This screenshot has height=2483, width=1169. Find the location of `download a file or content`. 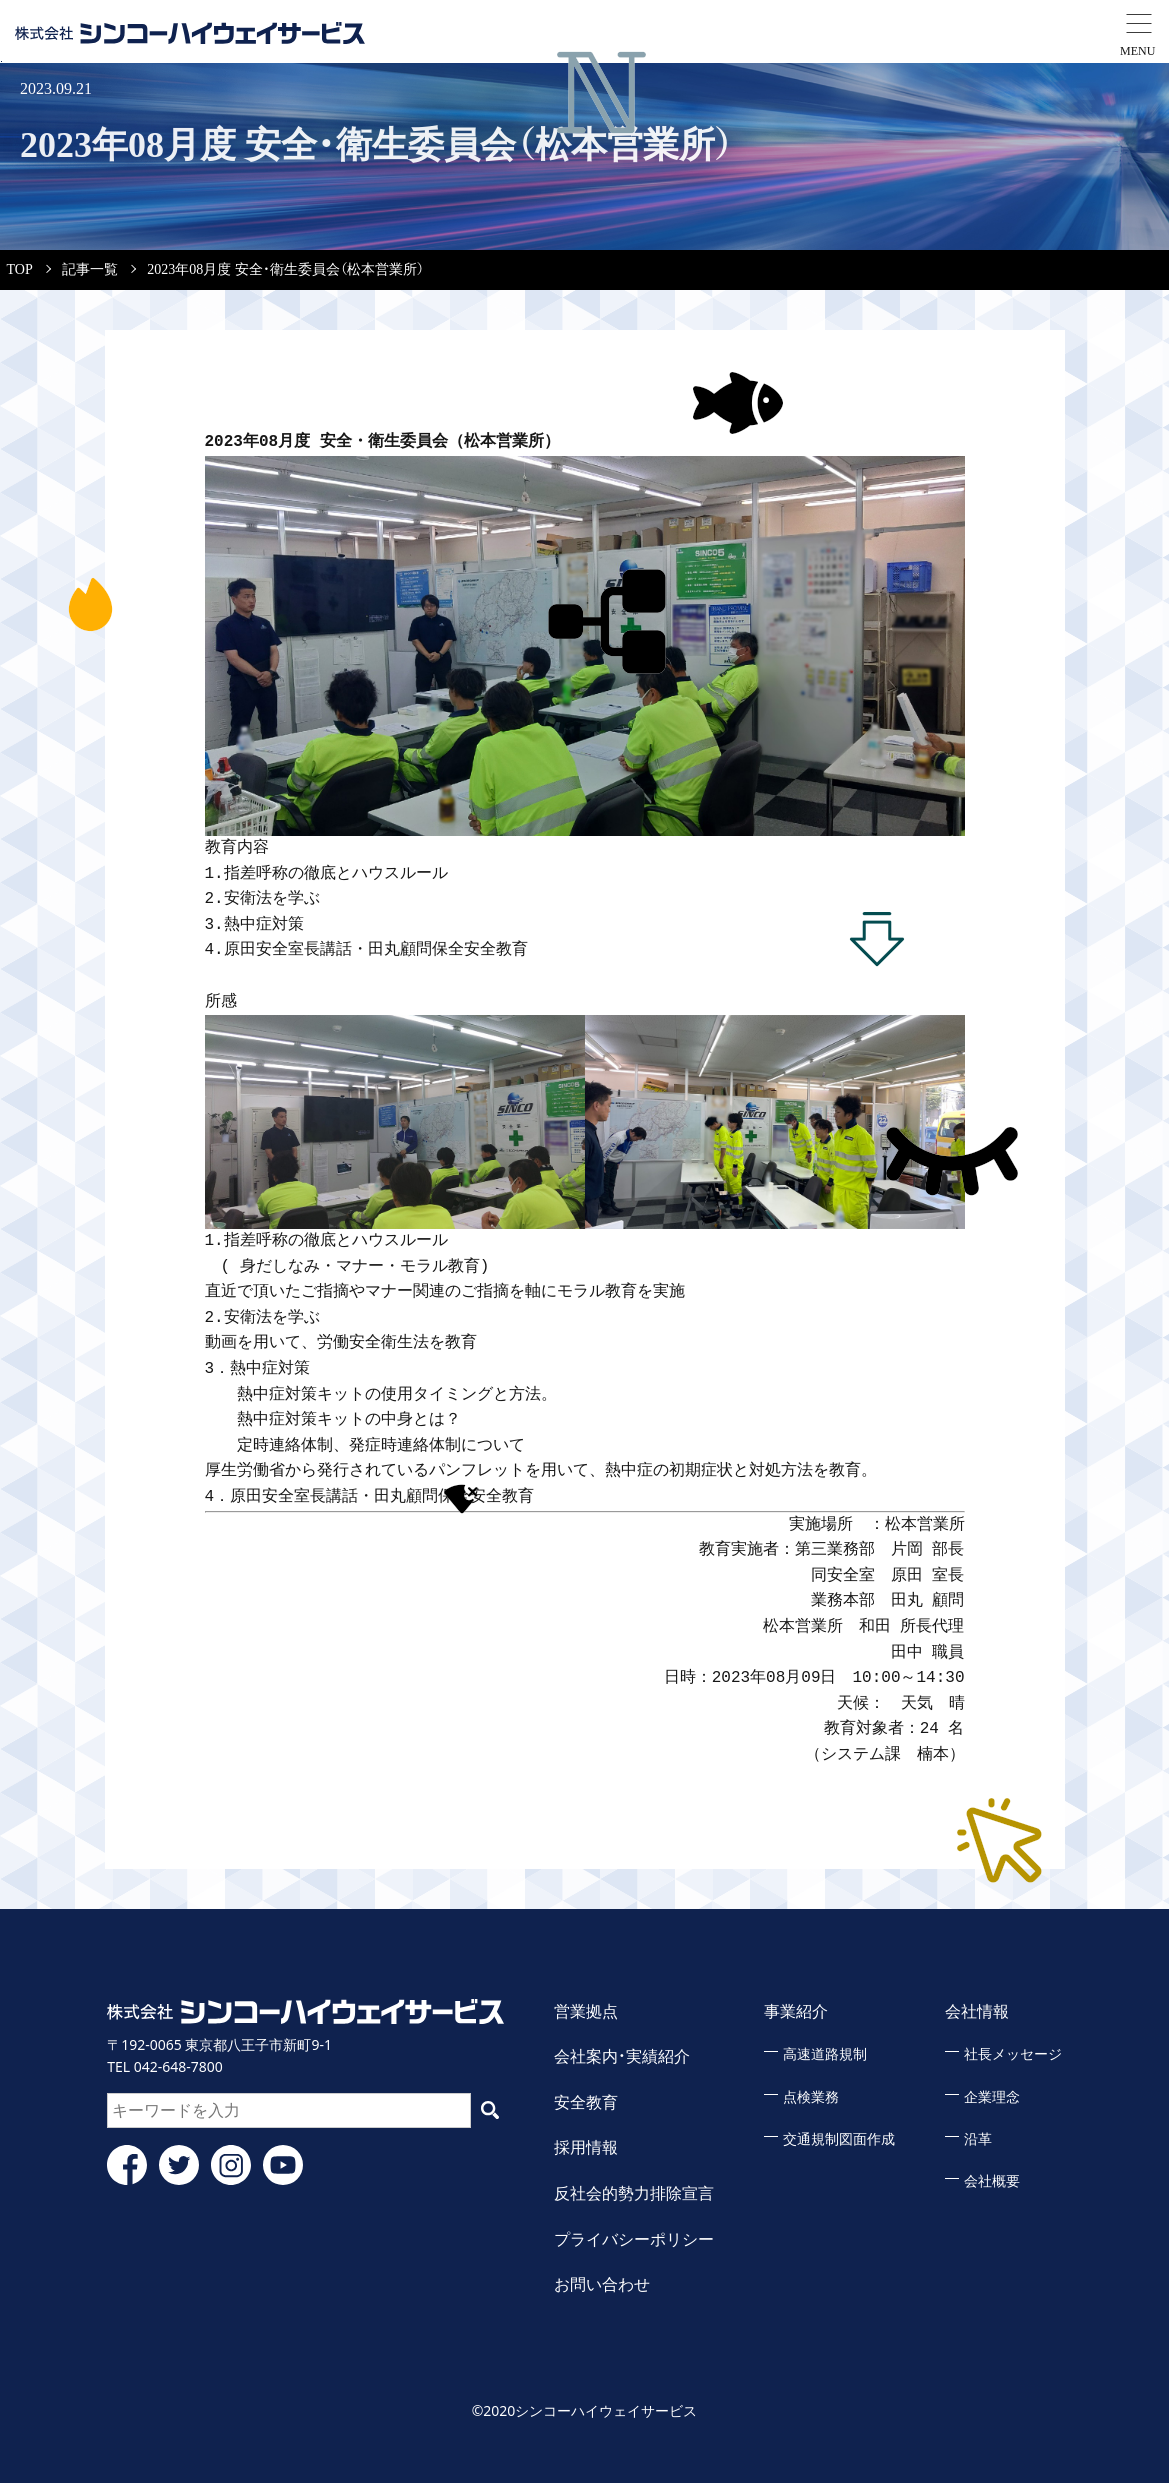

download a file or content is located at coordinates (877, 937).